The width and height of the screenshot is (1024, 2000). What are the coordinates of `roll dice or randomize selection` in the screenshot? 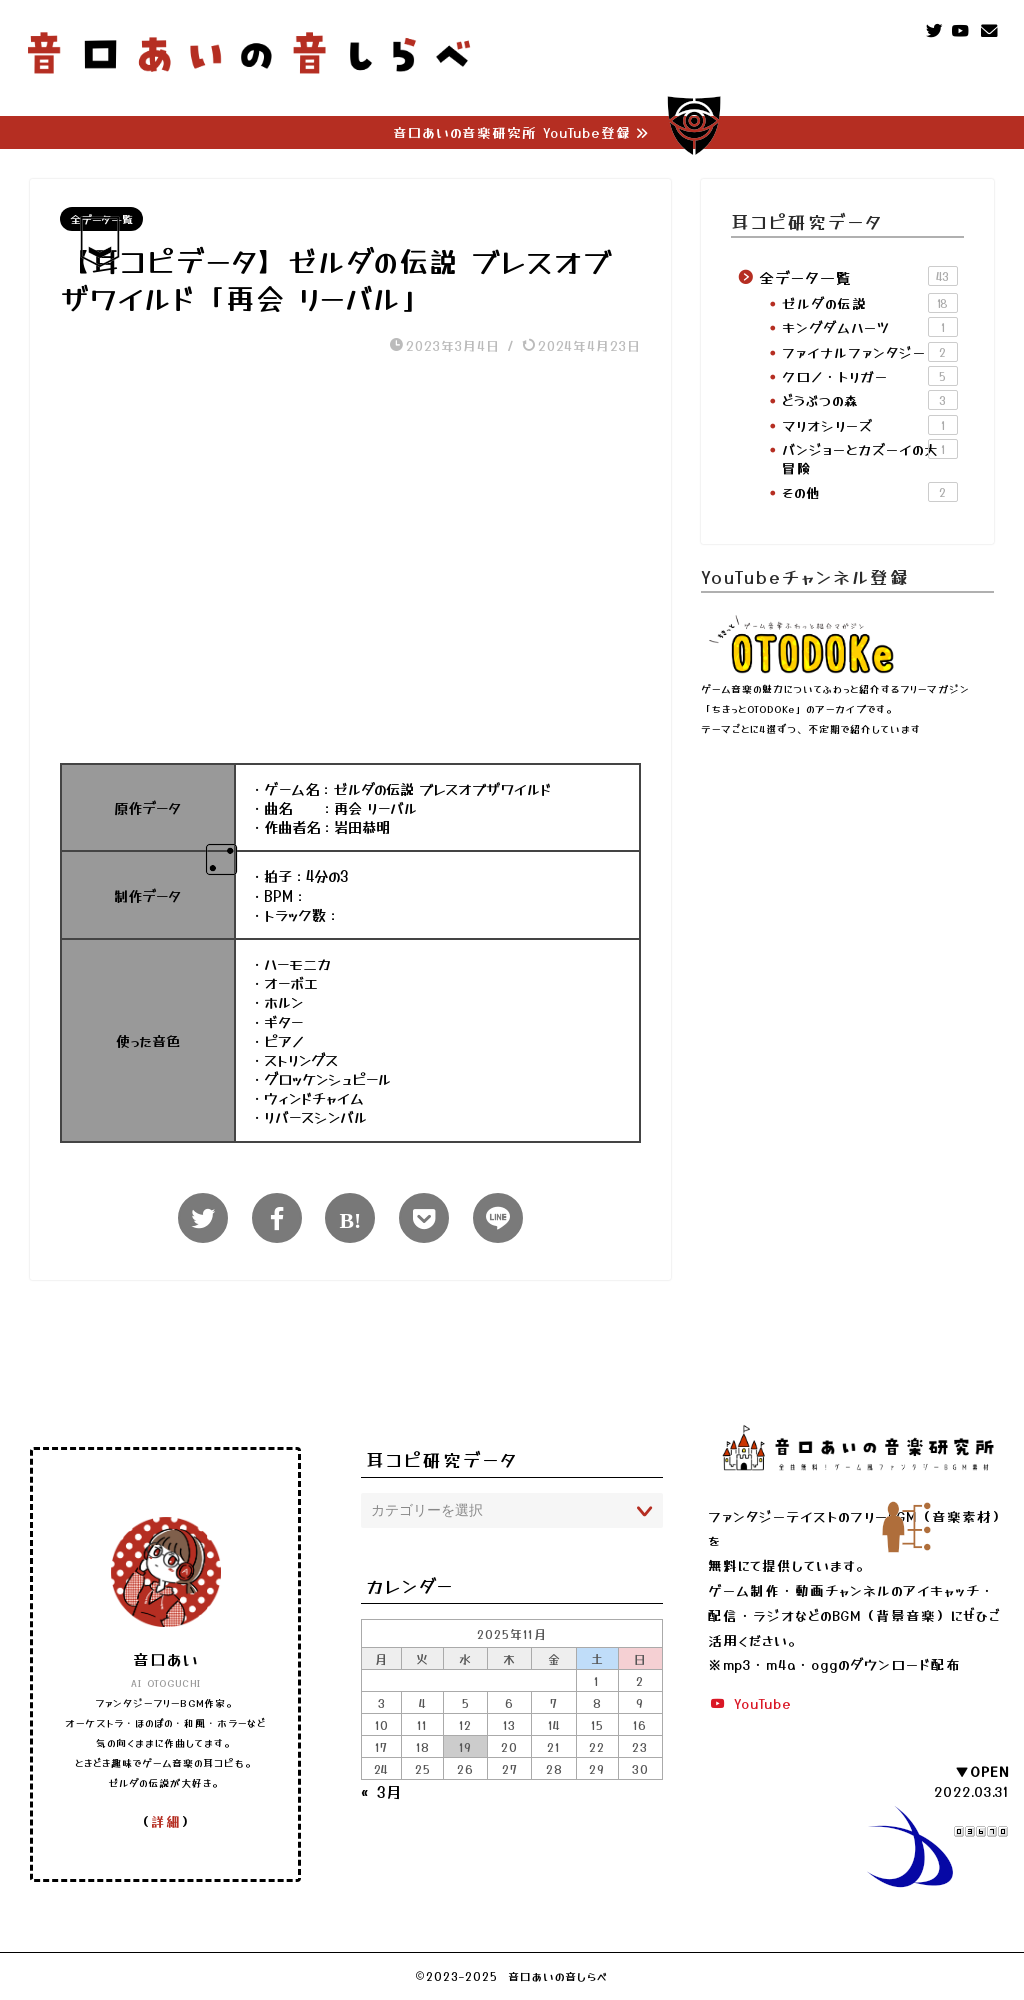 It's located at (221, 859).